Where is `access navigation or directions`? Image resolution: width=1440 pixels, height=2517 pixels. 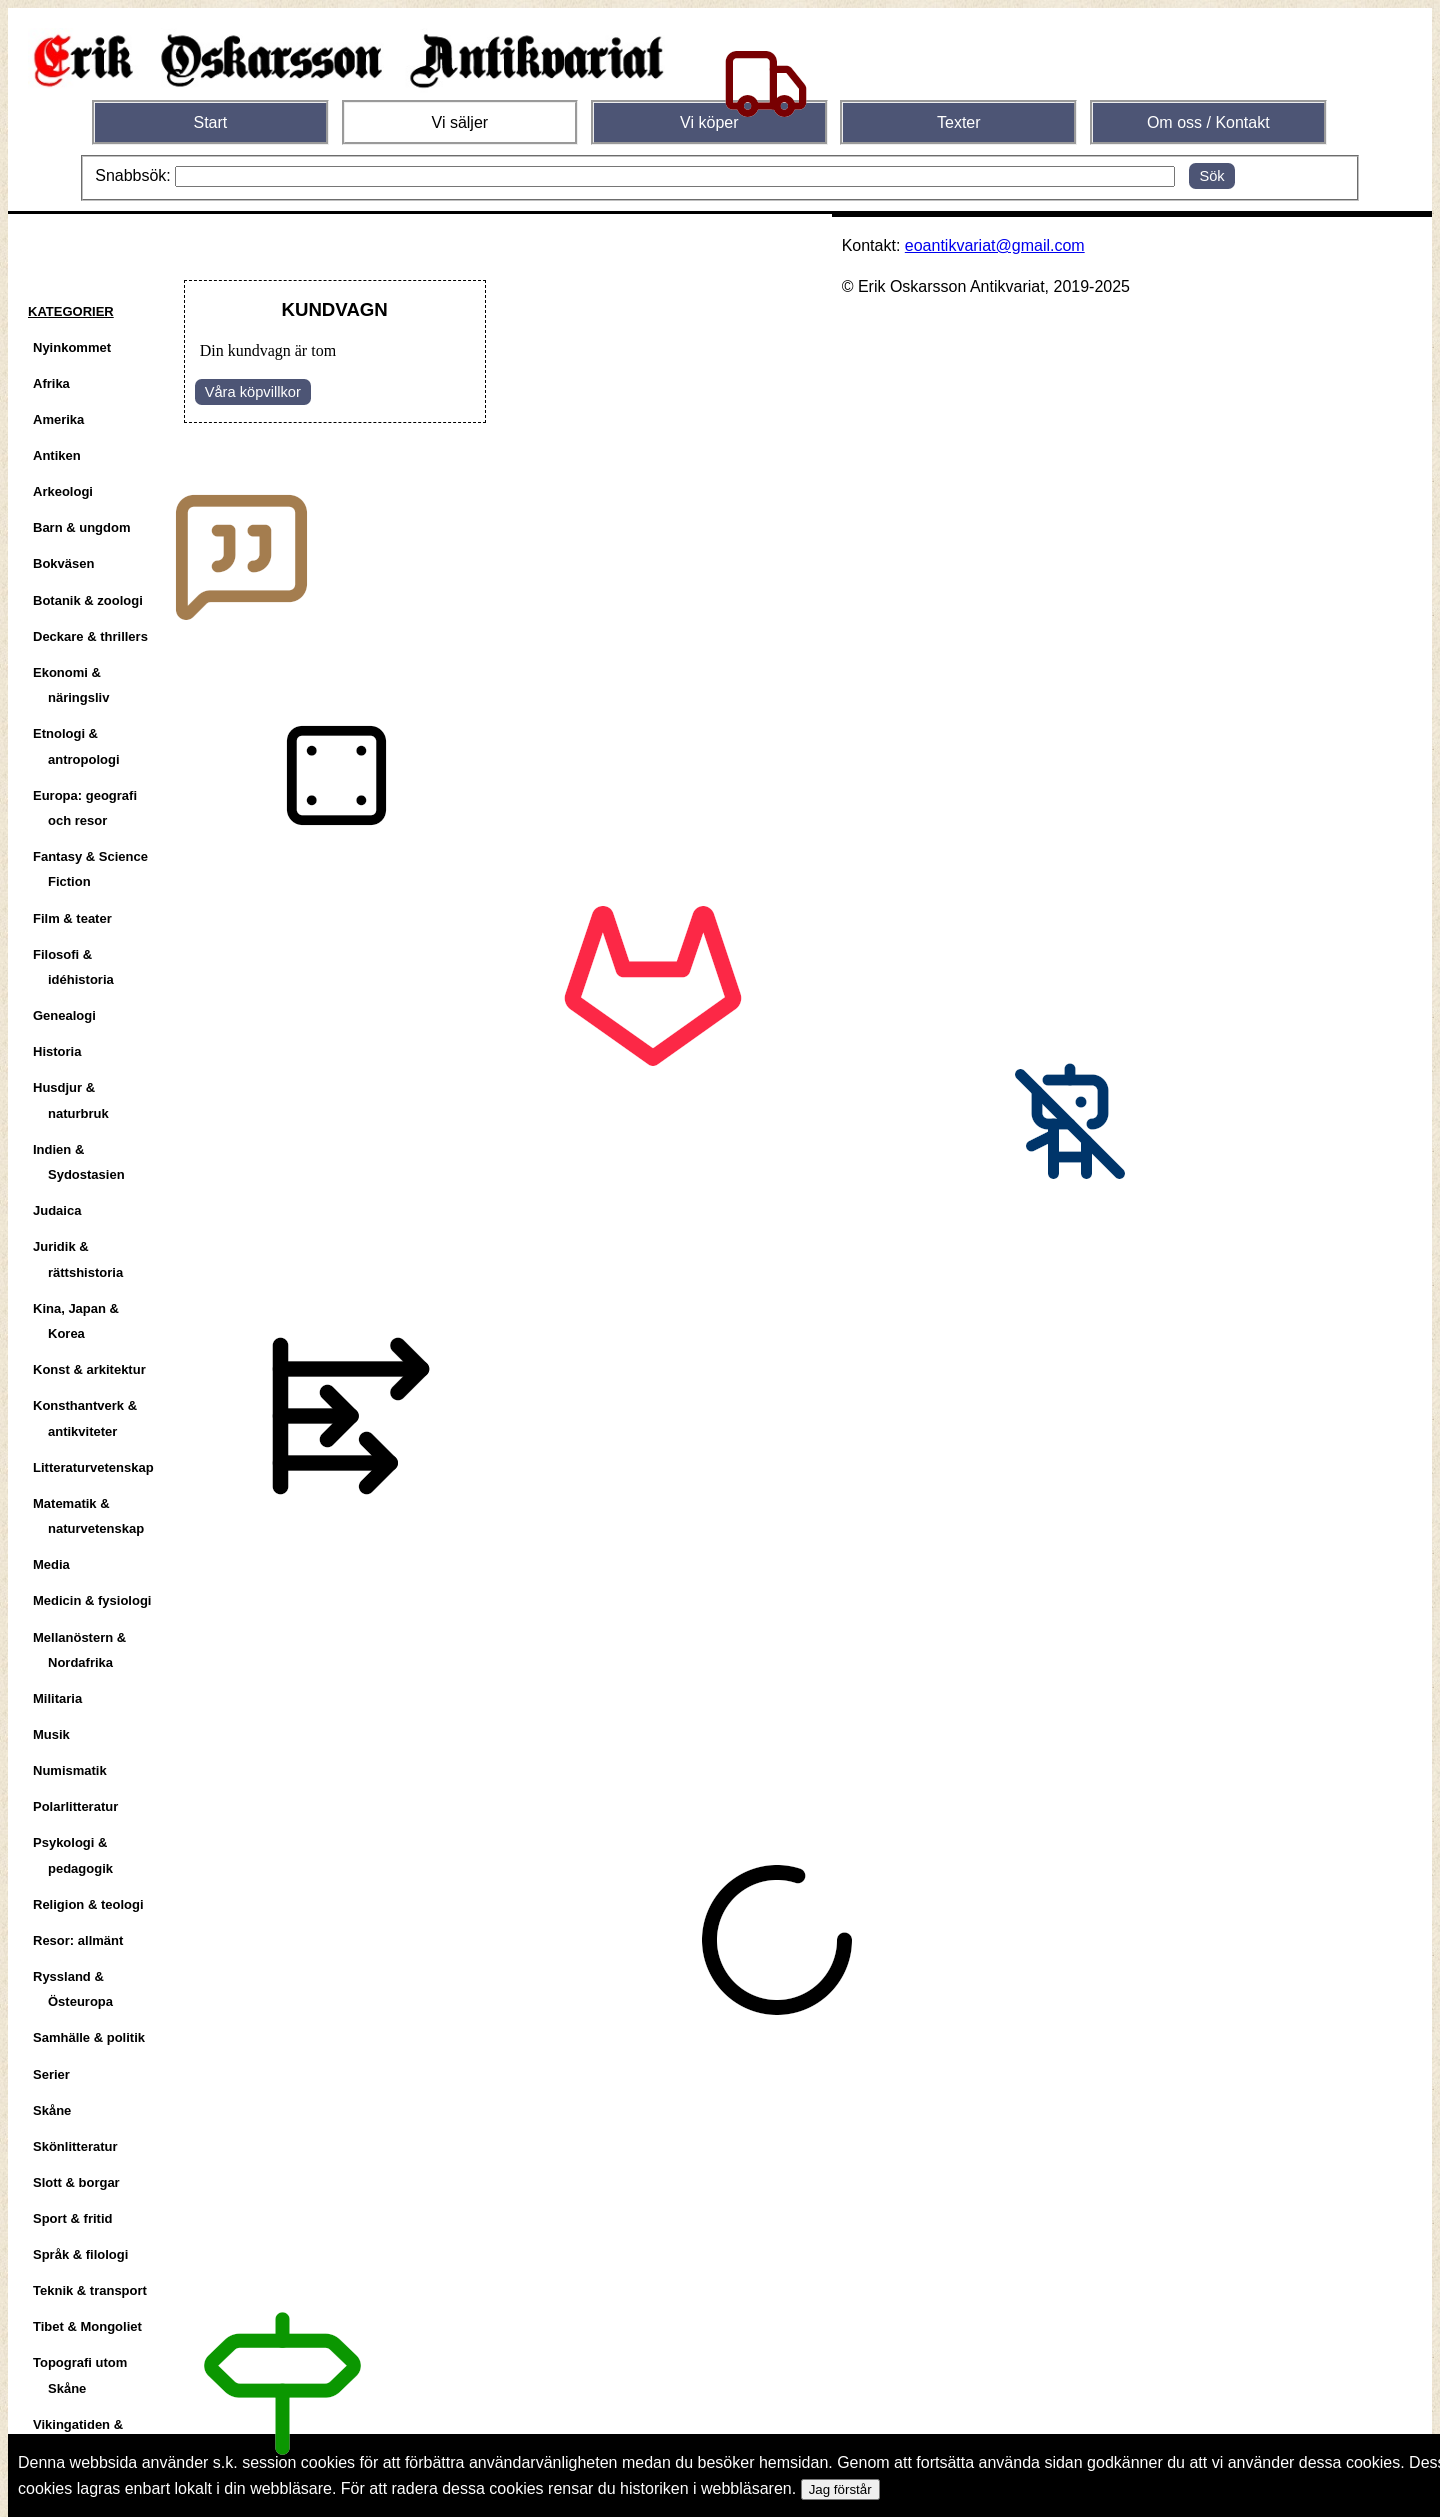 access navigation or directions is located at coordinates (282, 2383).